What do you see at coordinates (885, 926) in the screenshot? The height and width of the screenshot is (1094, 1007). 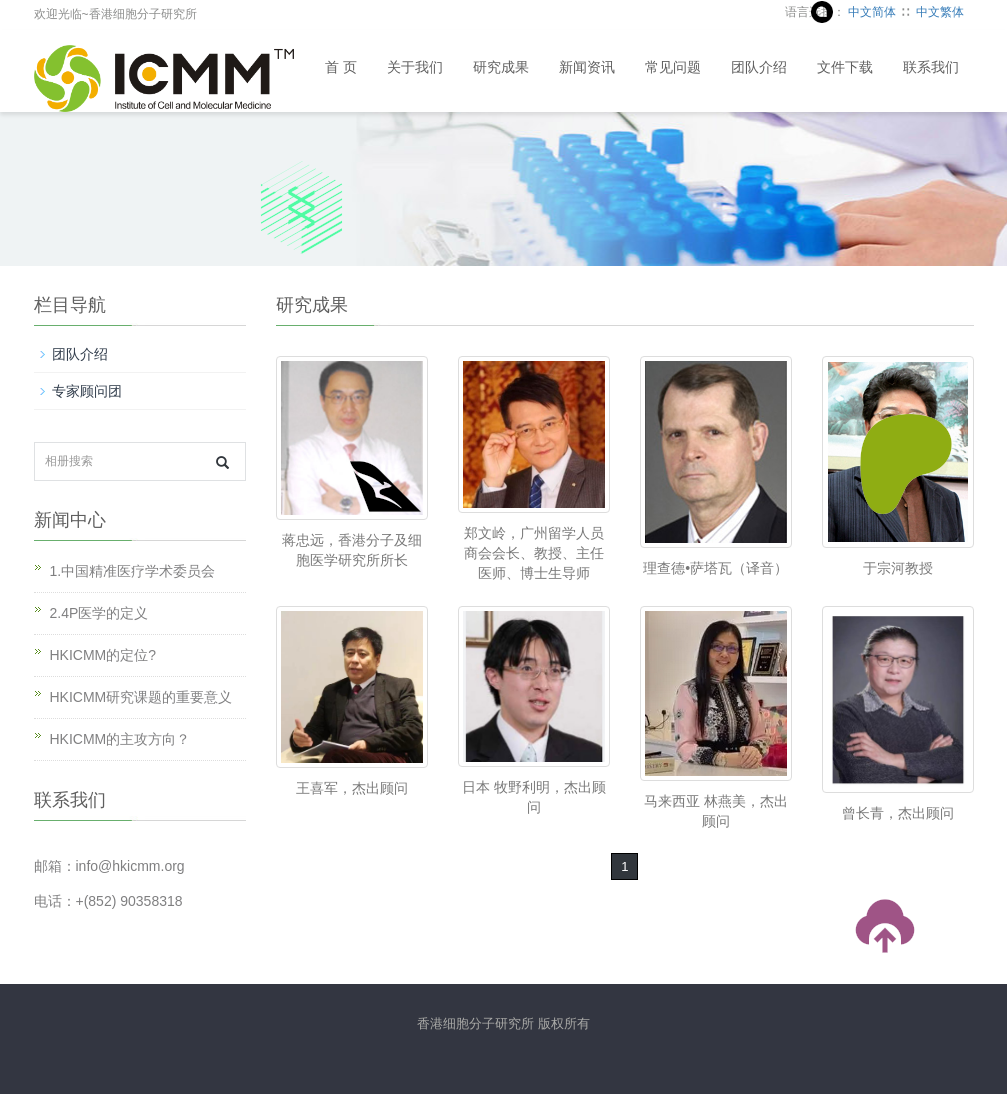 I see `upload file to cloud storage` at bounding box center [885, 926].